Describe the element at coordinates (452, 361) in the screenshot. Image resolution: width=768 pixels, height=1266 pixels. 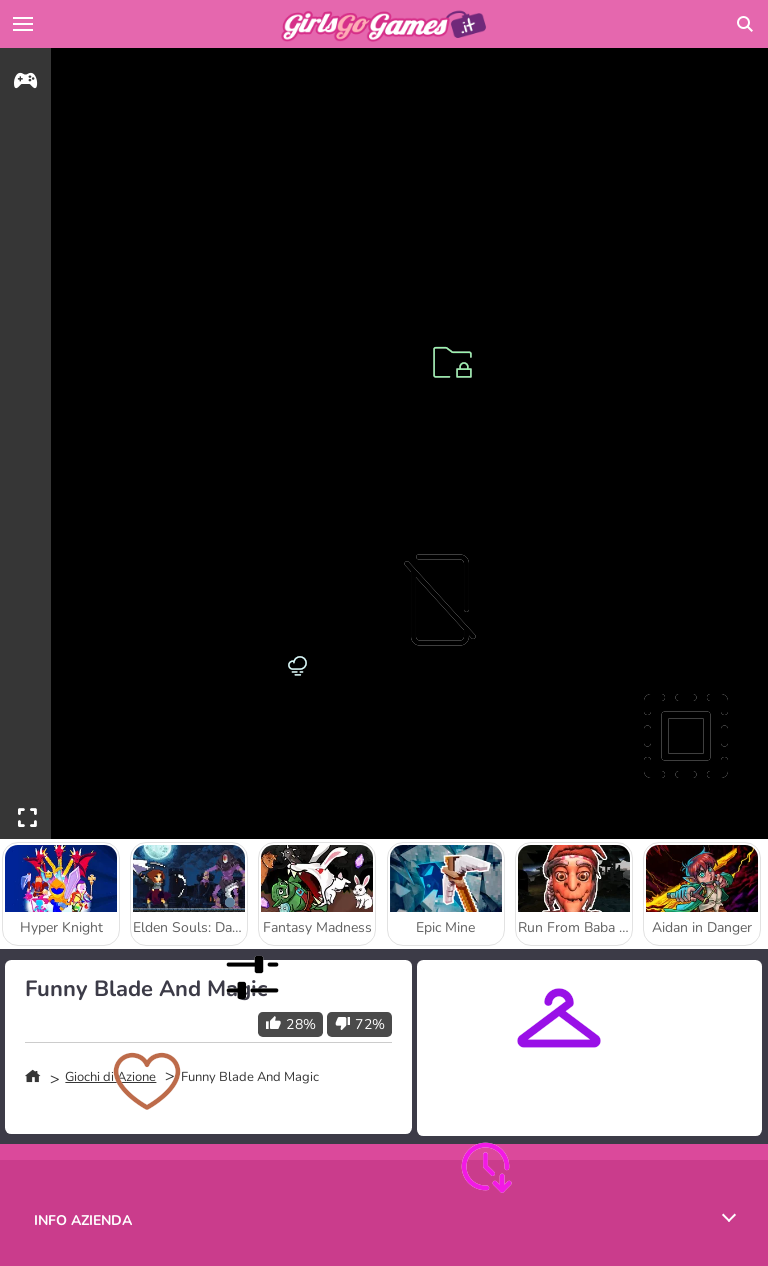
I see `access a password-protected folder` at that location.